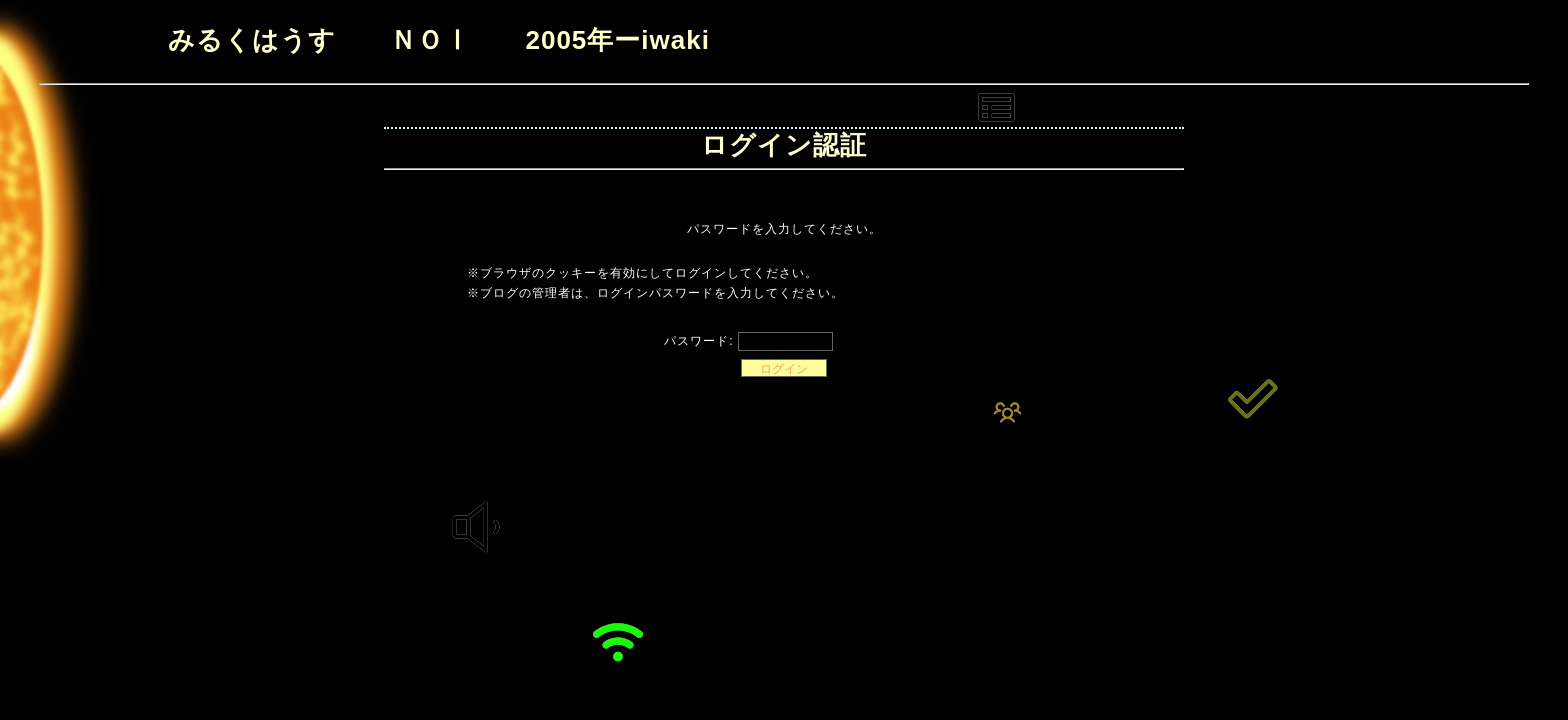 This screenshot has width=1568, height=720. What do you see at coordinates (618, 634) in the screenshot?
I see `indicates medium wifi signal strength` at bounding box center [618, 634].